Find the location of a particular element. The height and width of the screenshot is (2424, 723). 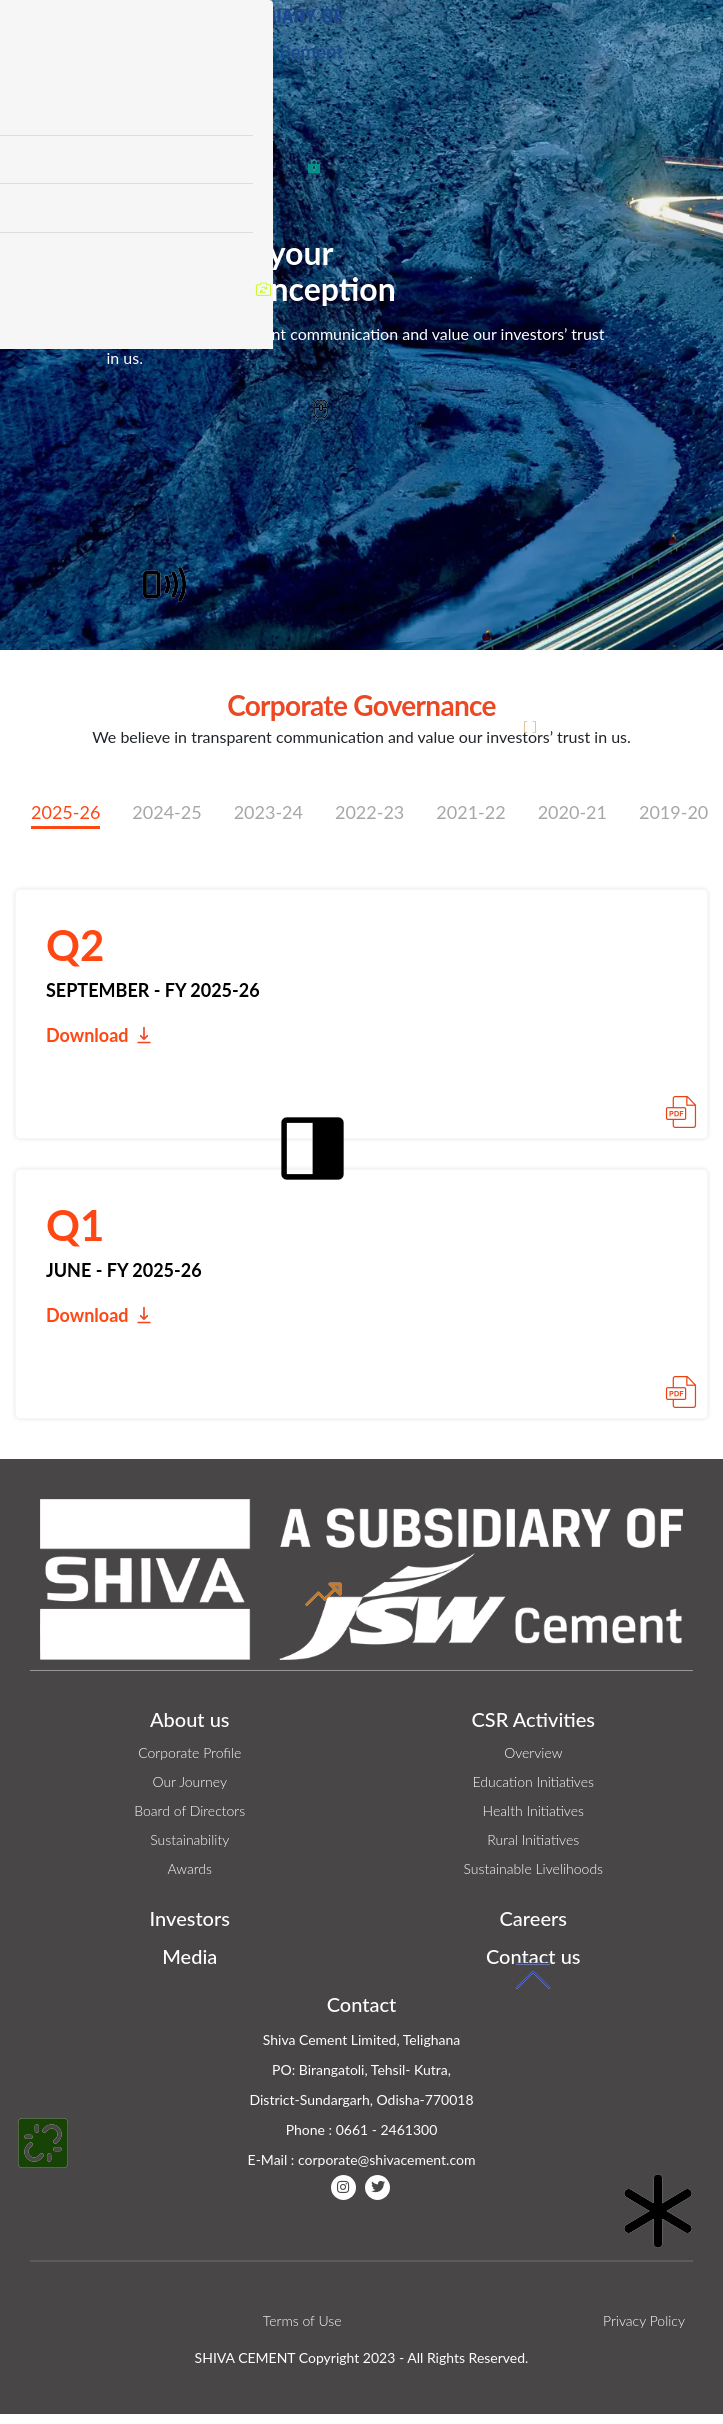

middle mouse button click action is located at coordinates (321, 409).